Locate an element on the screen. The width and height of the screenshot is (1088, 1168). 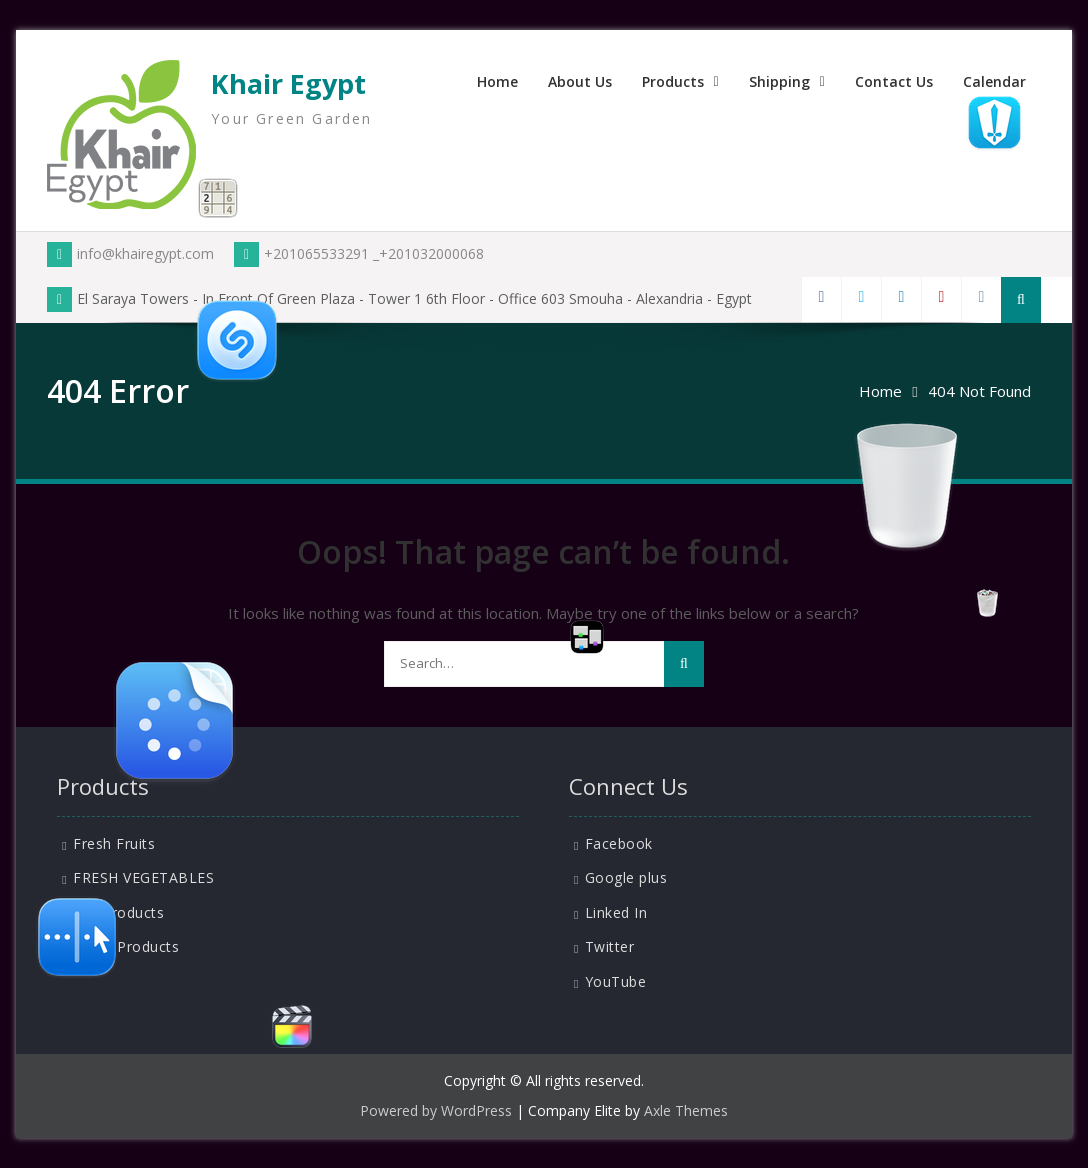
open the trash to view deleted items is located at coordinates (907, 485).